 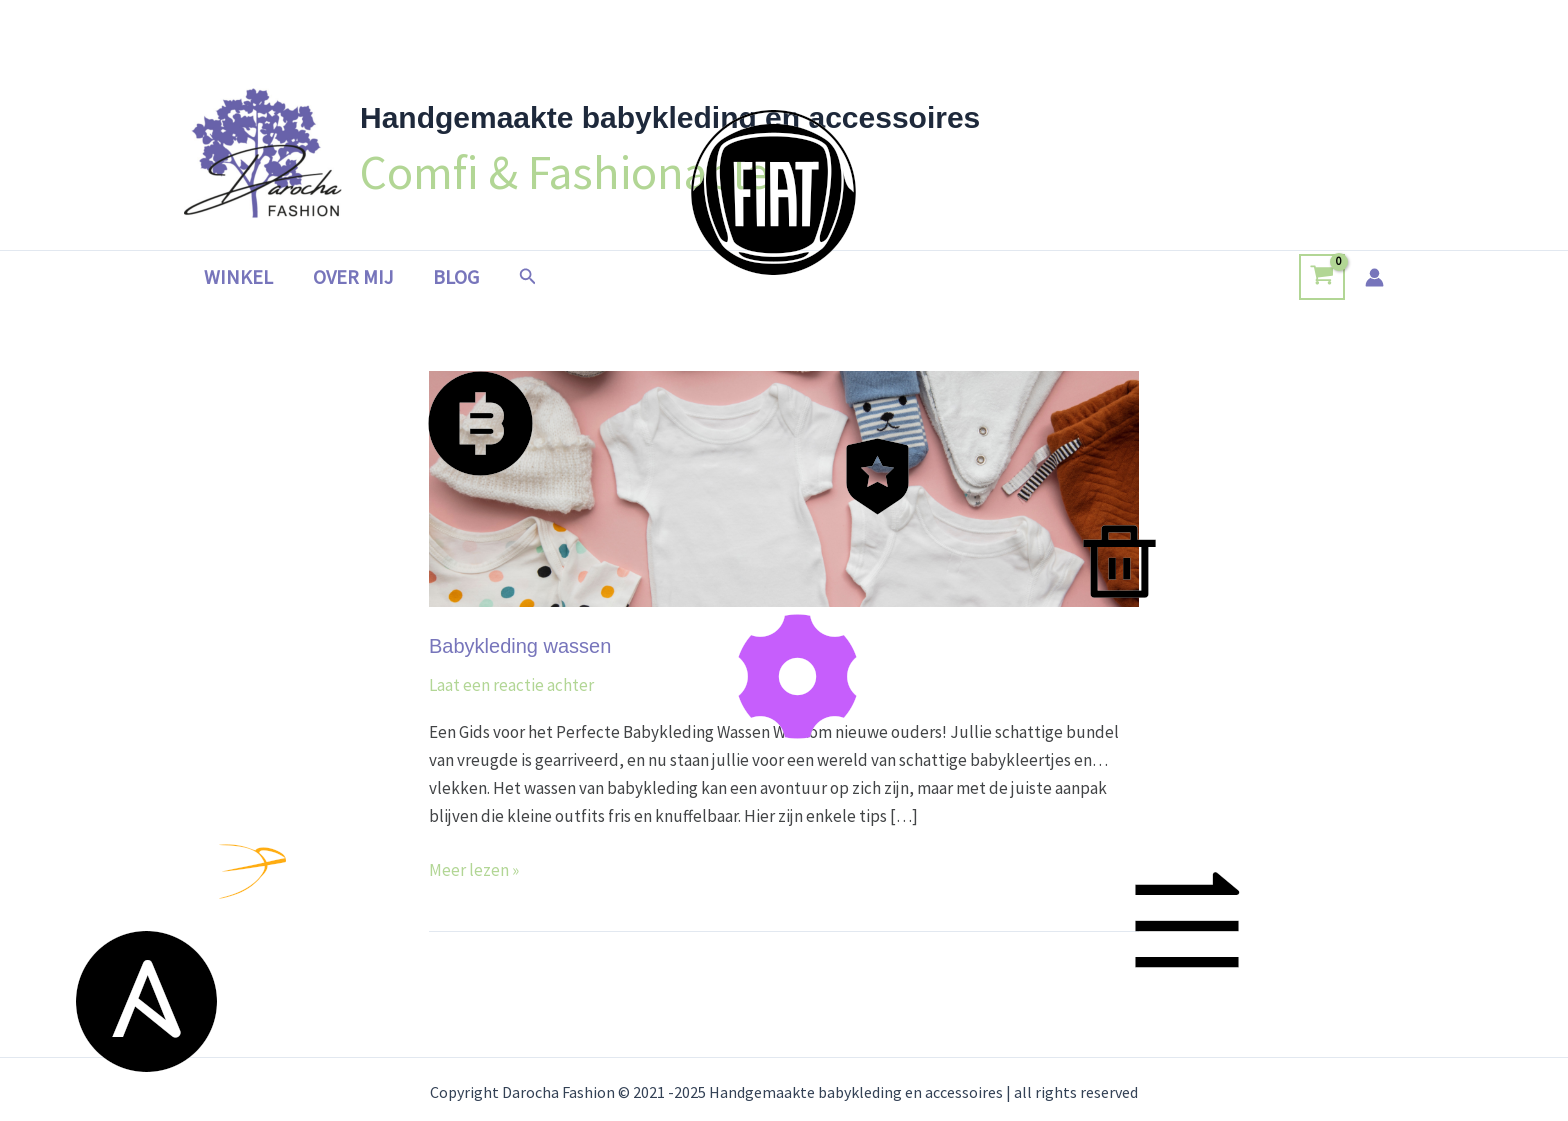 I want to click on access settings or preferences, so click(x=797, y=676).